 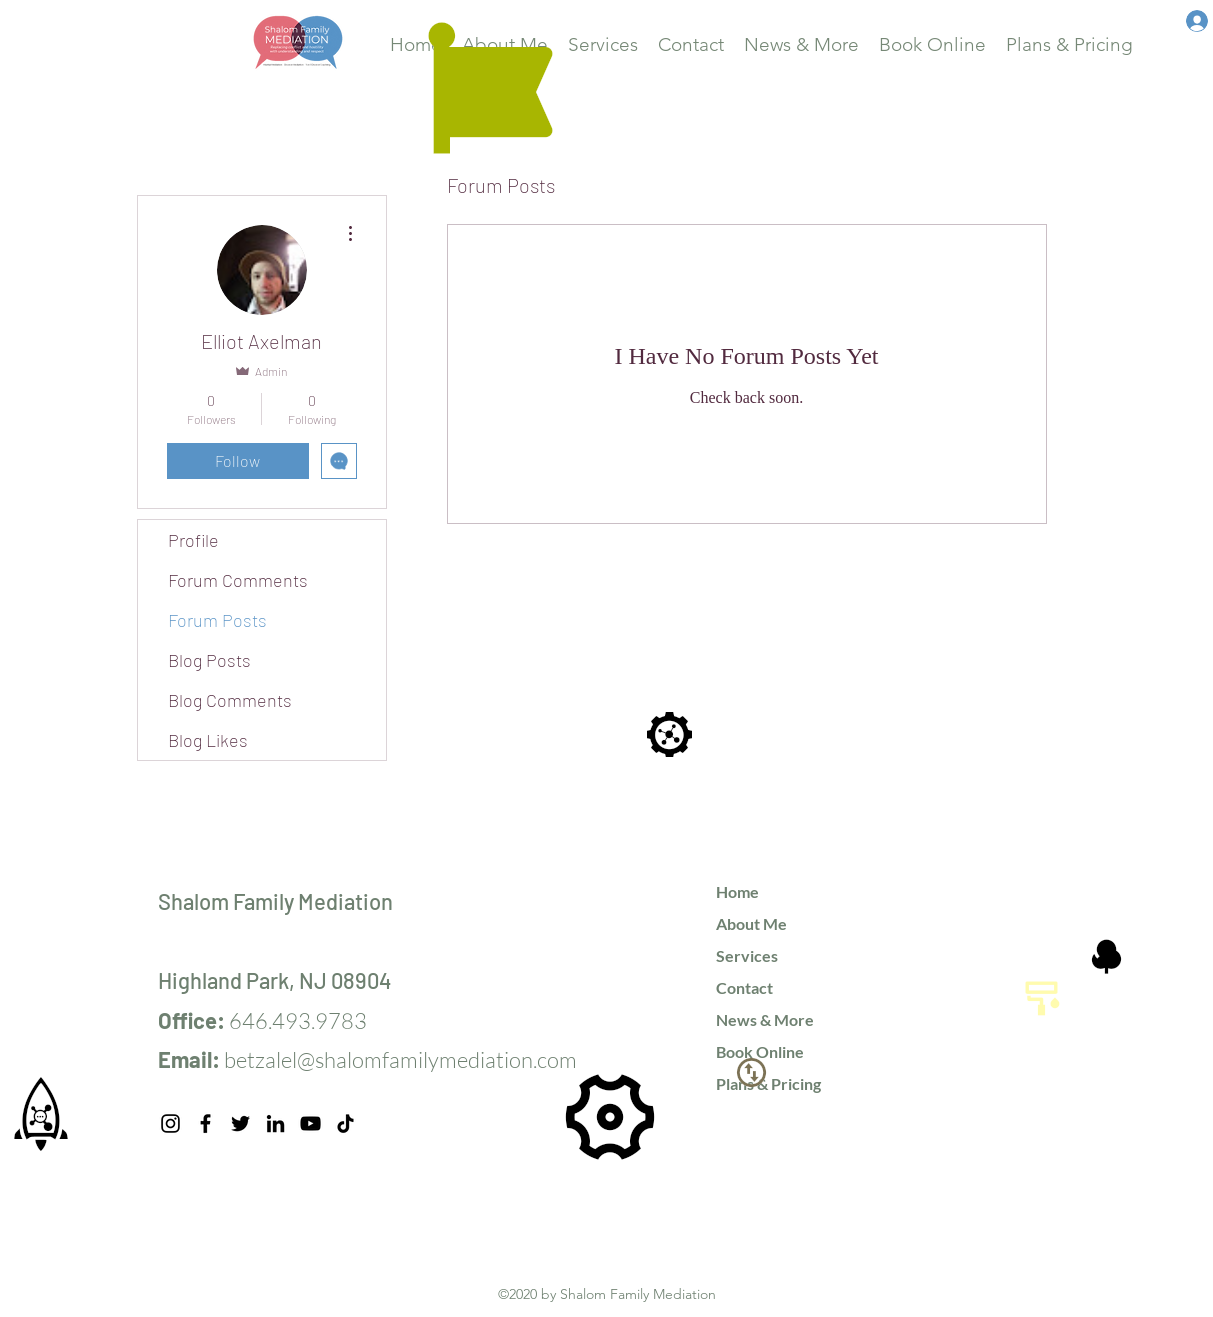 I want to click on access nature or environmental settings, so click(x=1106, y=957).